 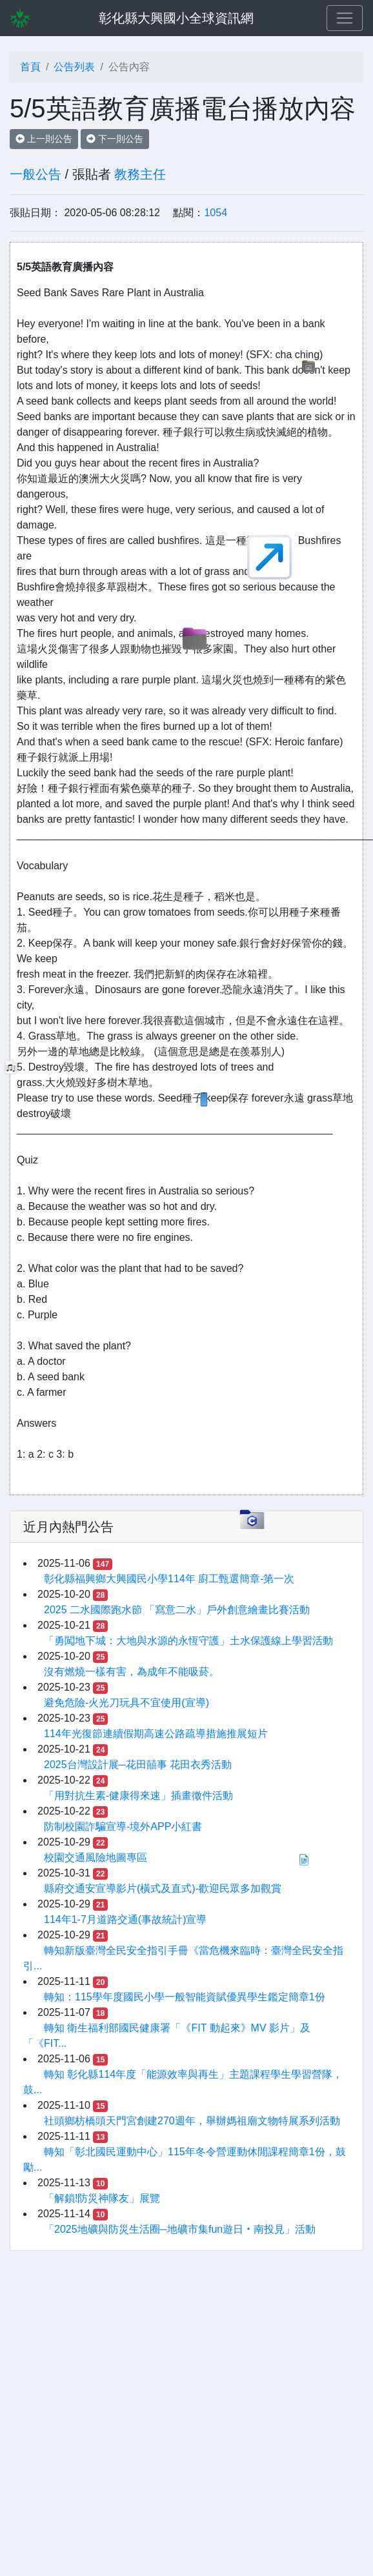 I want to click on iPhone 13 device icon, so click(x=204, y=1100).